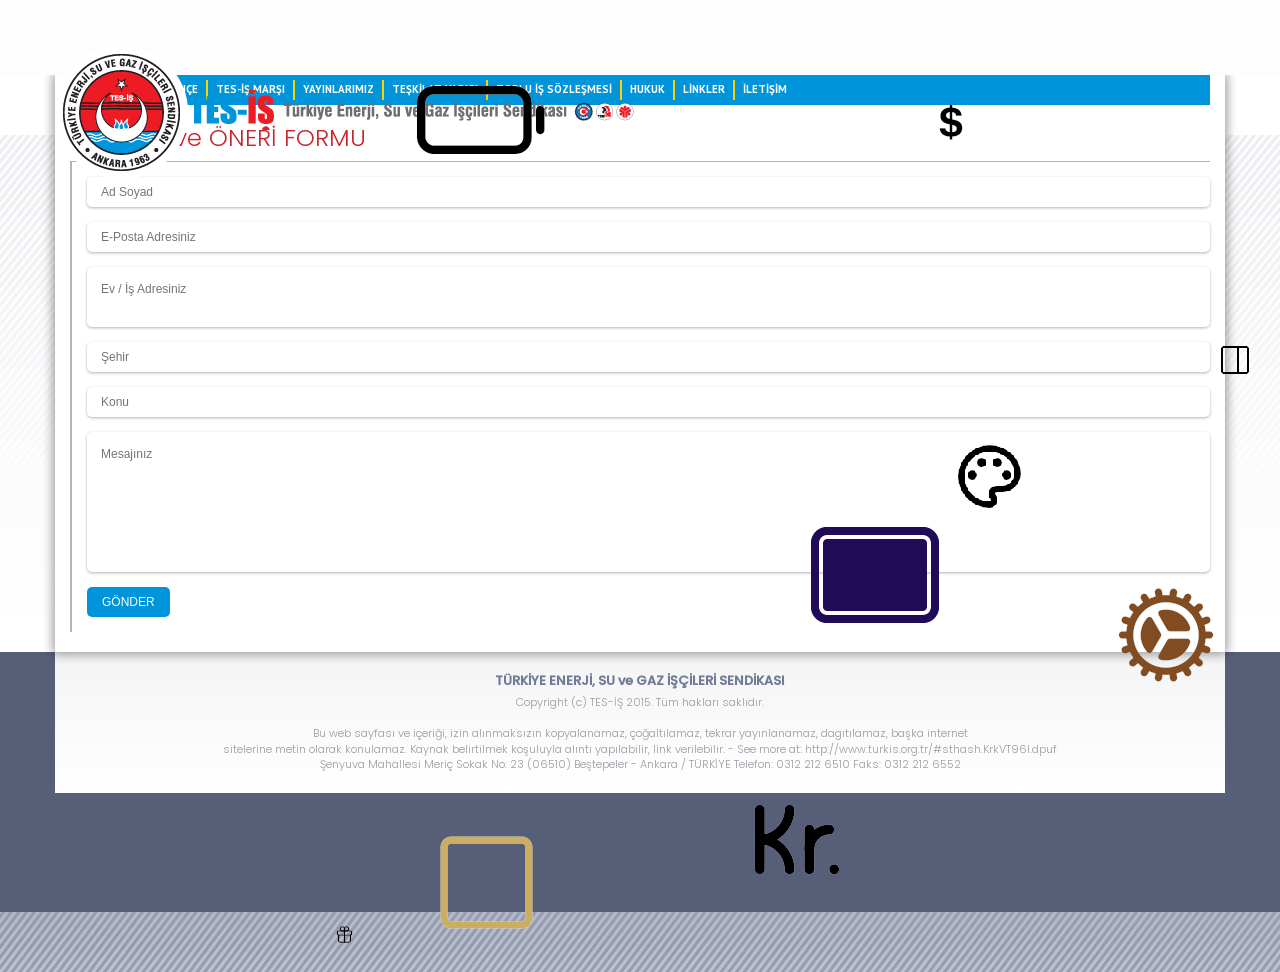 The height and width of the screenshot is (972, 1280). What do you see at coordinates (344, 934) in the screenshot?
I see `view or redeem a gift` at bounding box center [344, 934].